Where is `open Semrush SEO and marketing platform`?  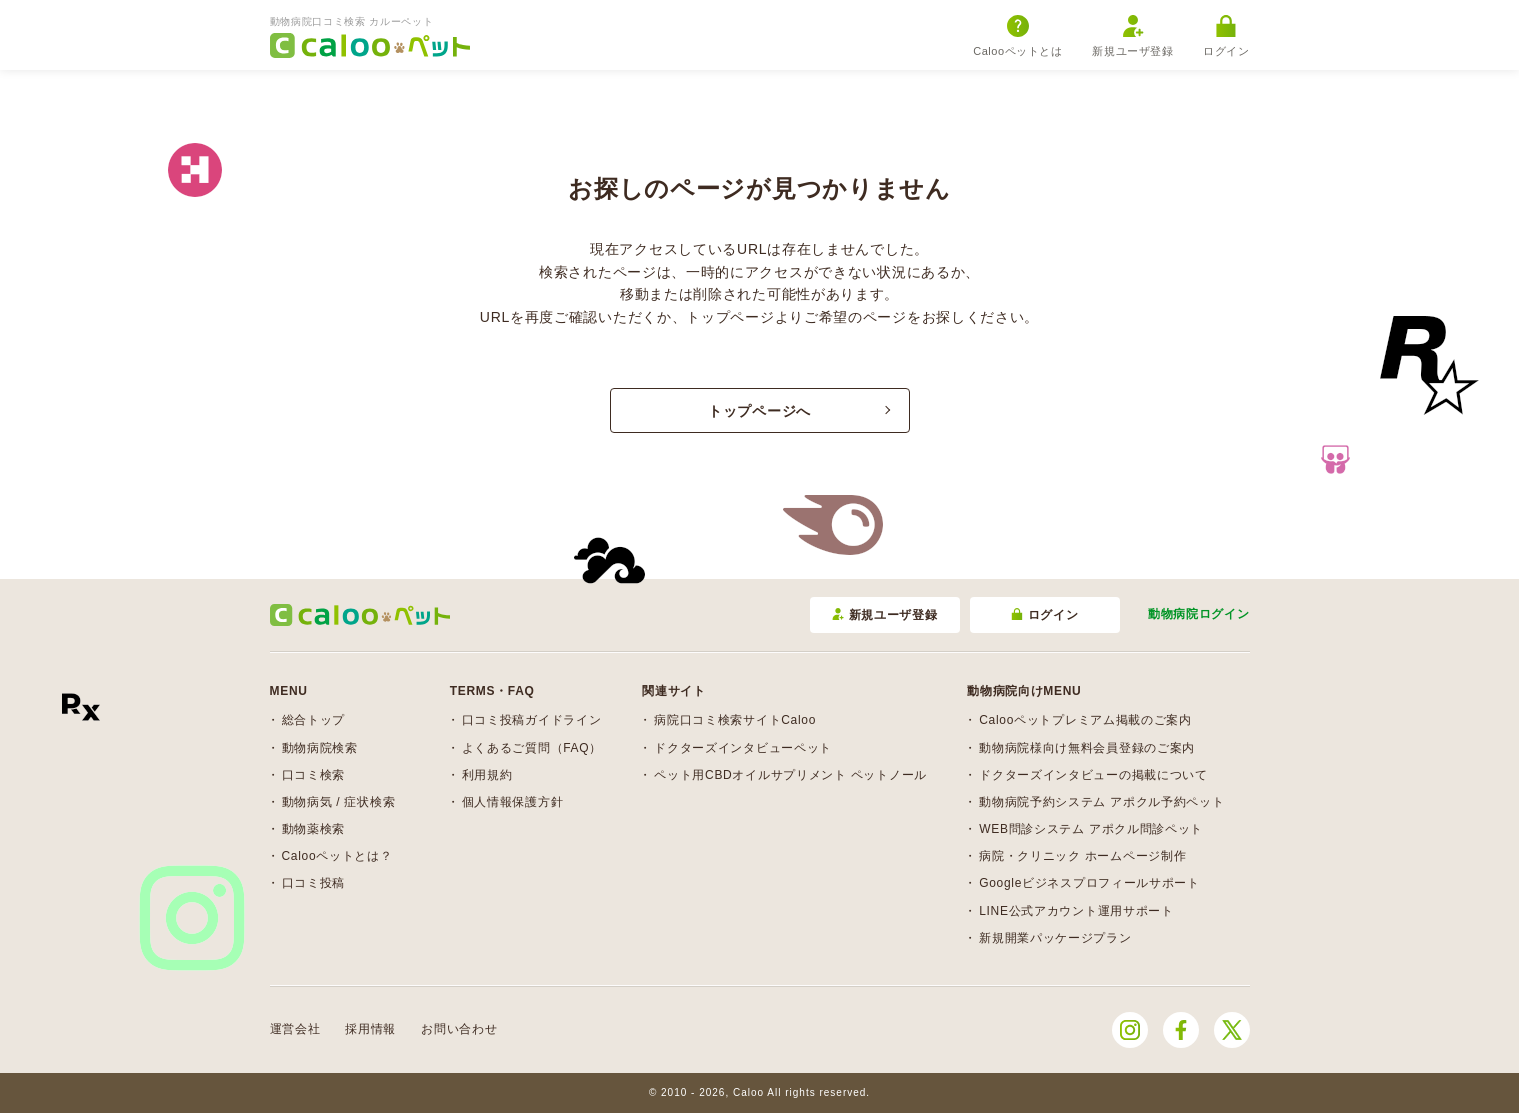
open Semrush SEO and marketing platform is located at coordinates (833, 525).